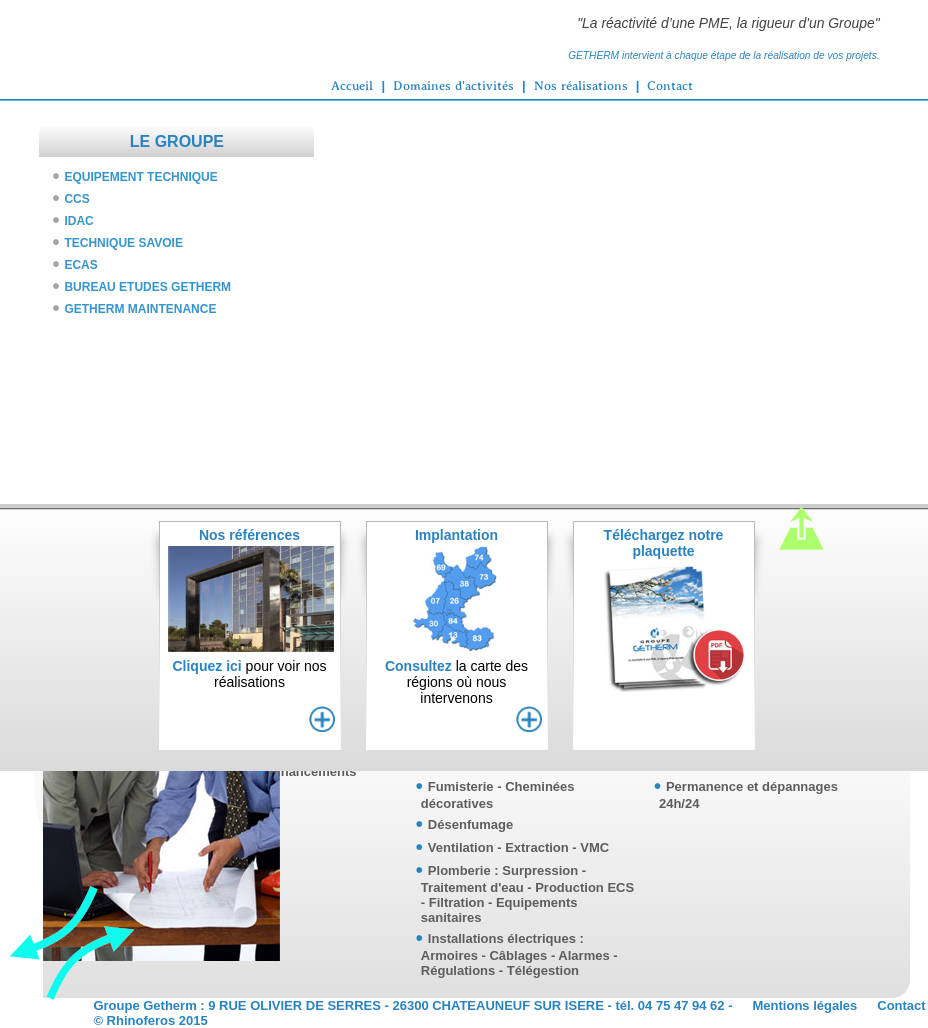 This screenshot has height=1028, width=928. What do you see at coordinates (801, 527) in the screenshot?
I see `play a card from your hand` at bounding box center [801, 527].